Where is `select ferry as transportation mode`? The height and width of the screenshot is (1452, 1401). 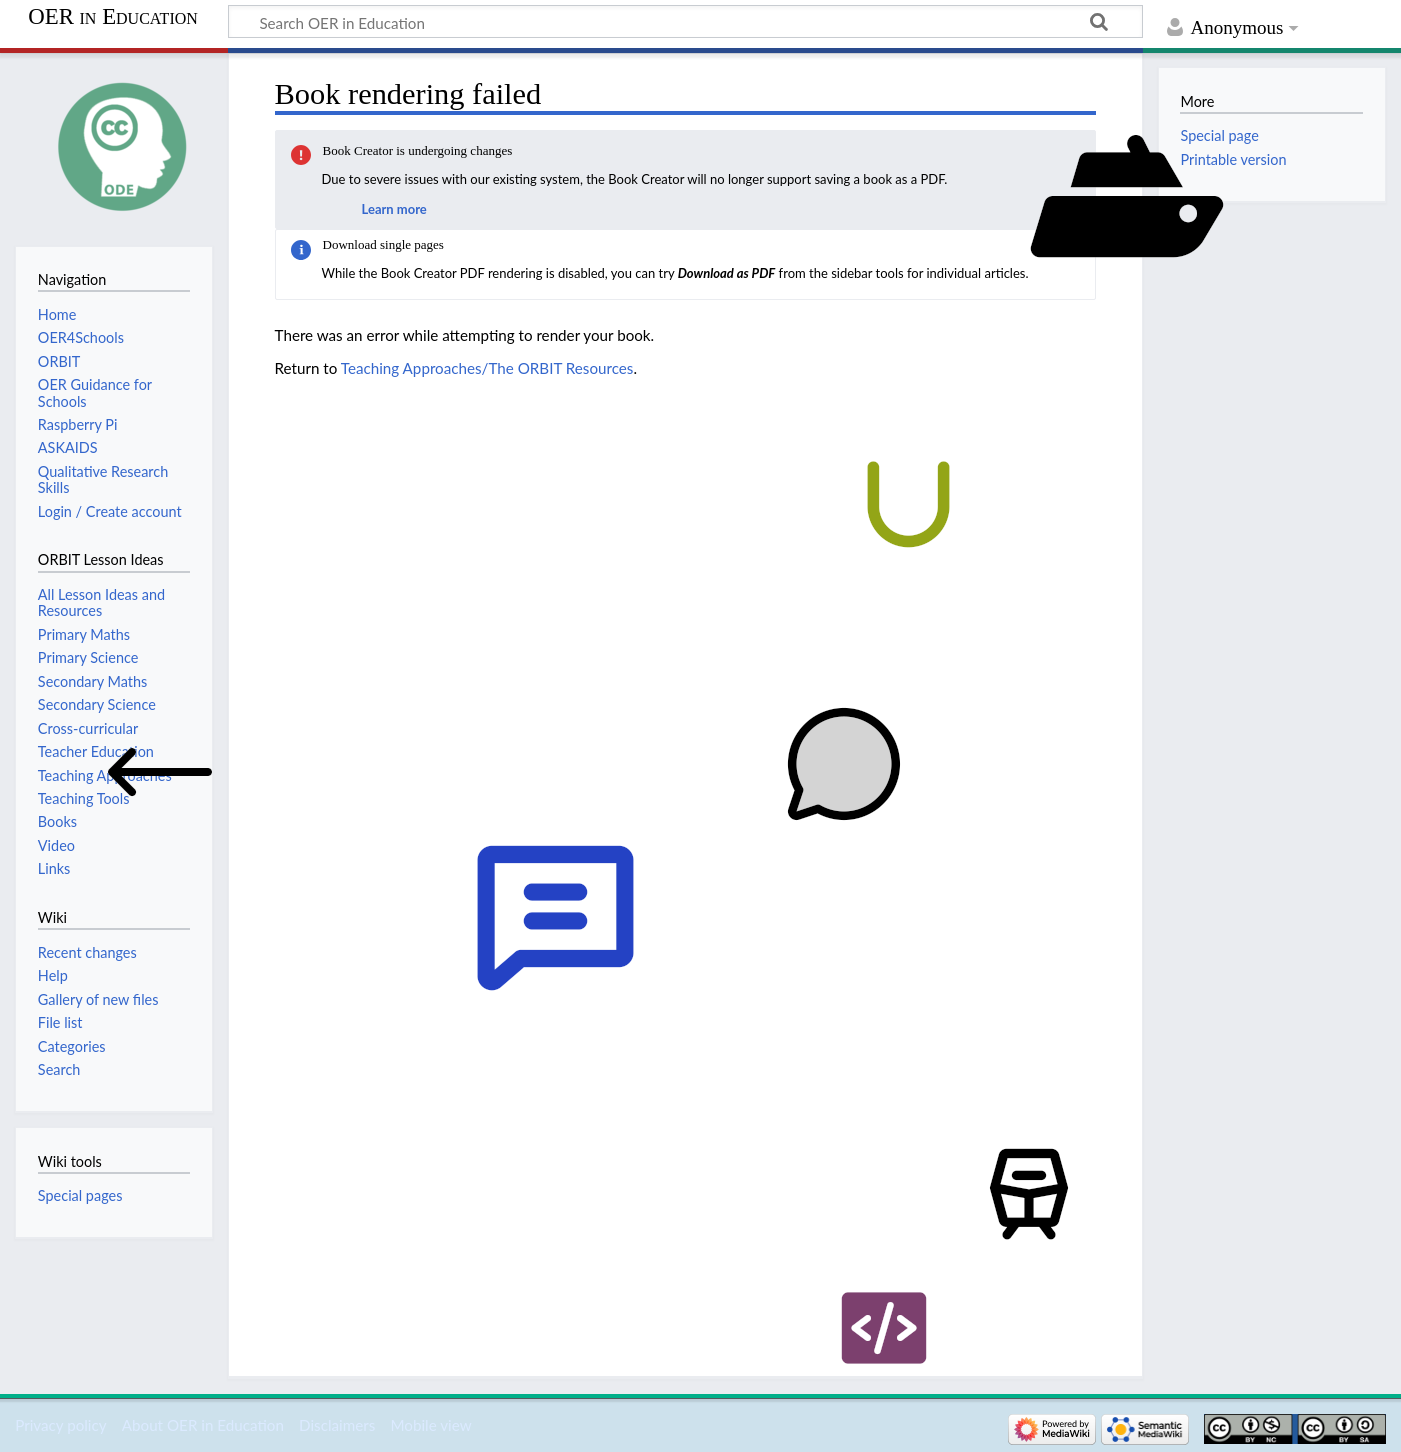
select ferry as transportation mode is located at coordinates (1127, 196).